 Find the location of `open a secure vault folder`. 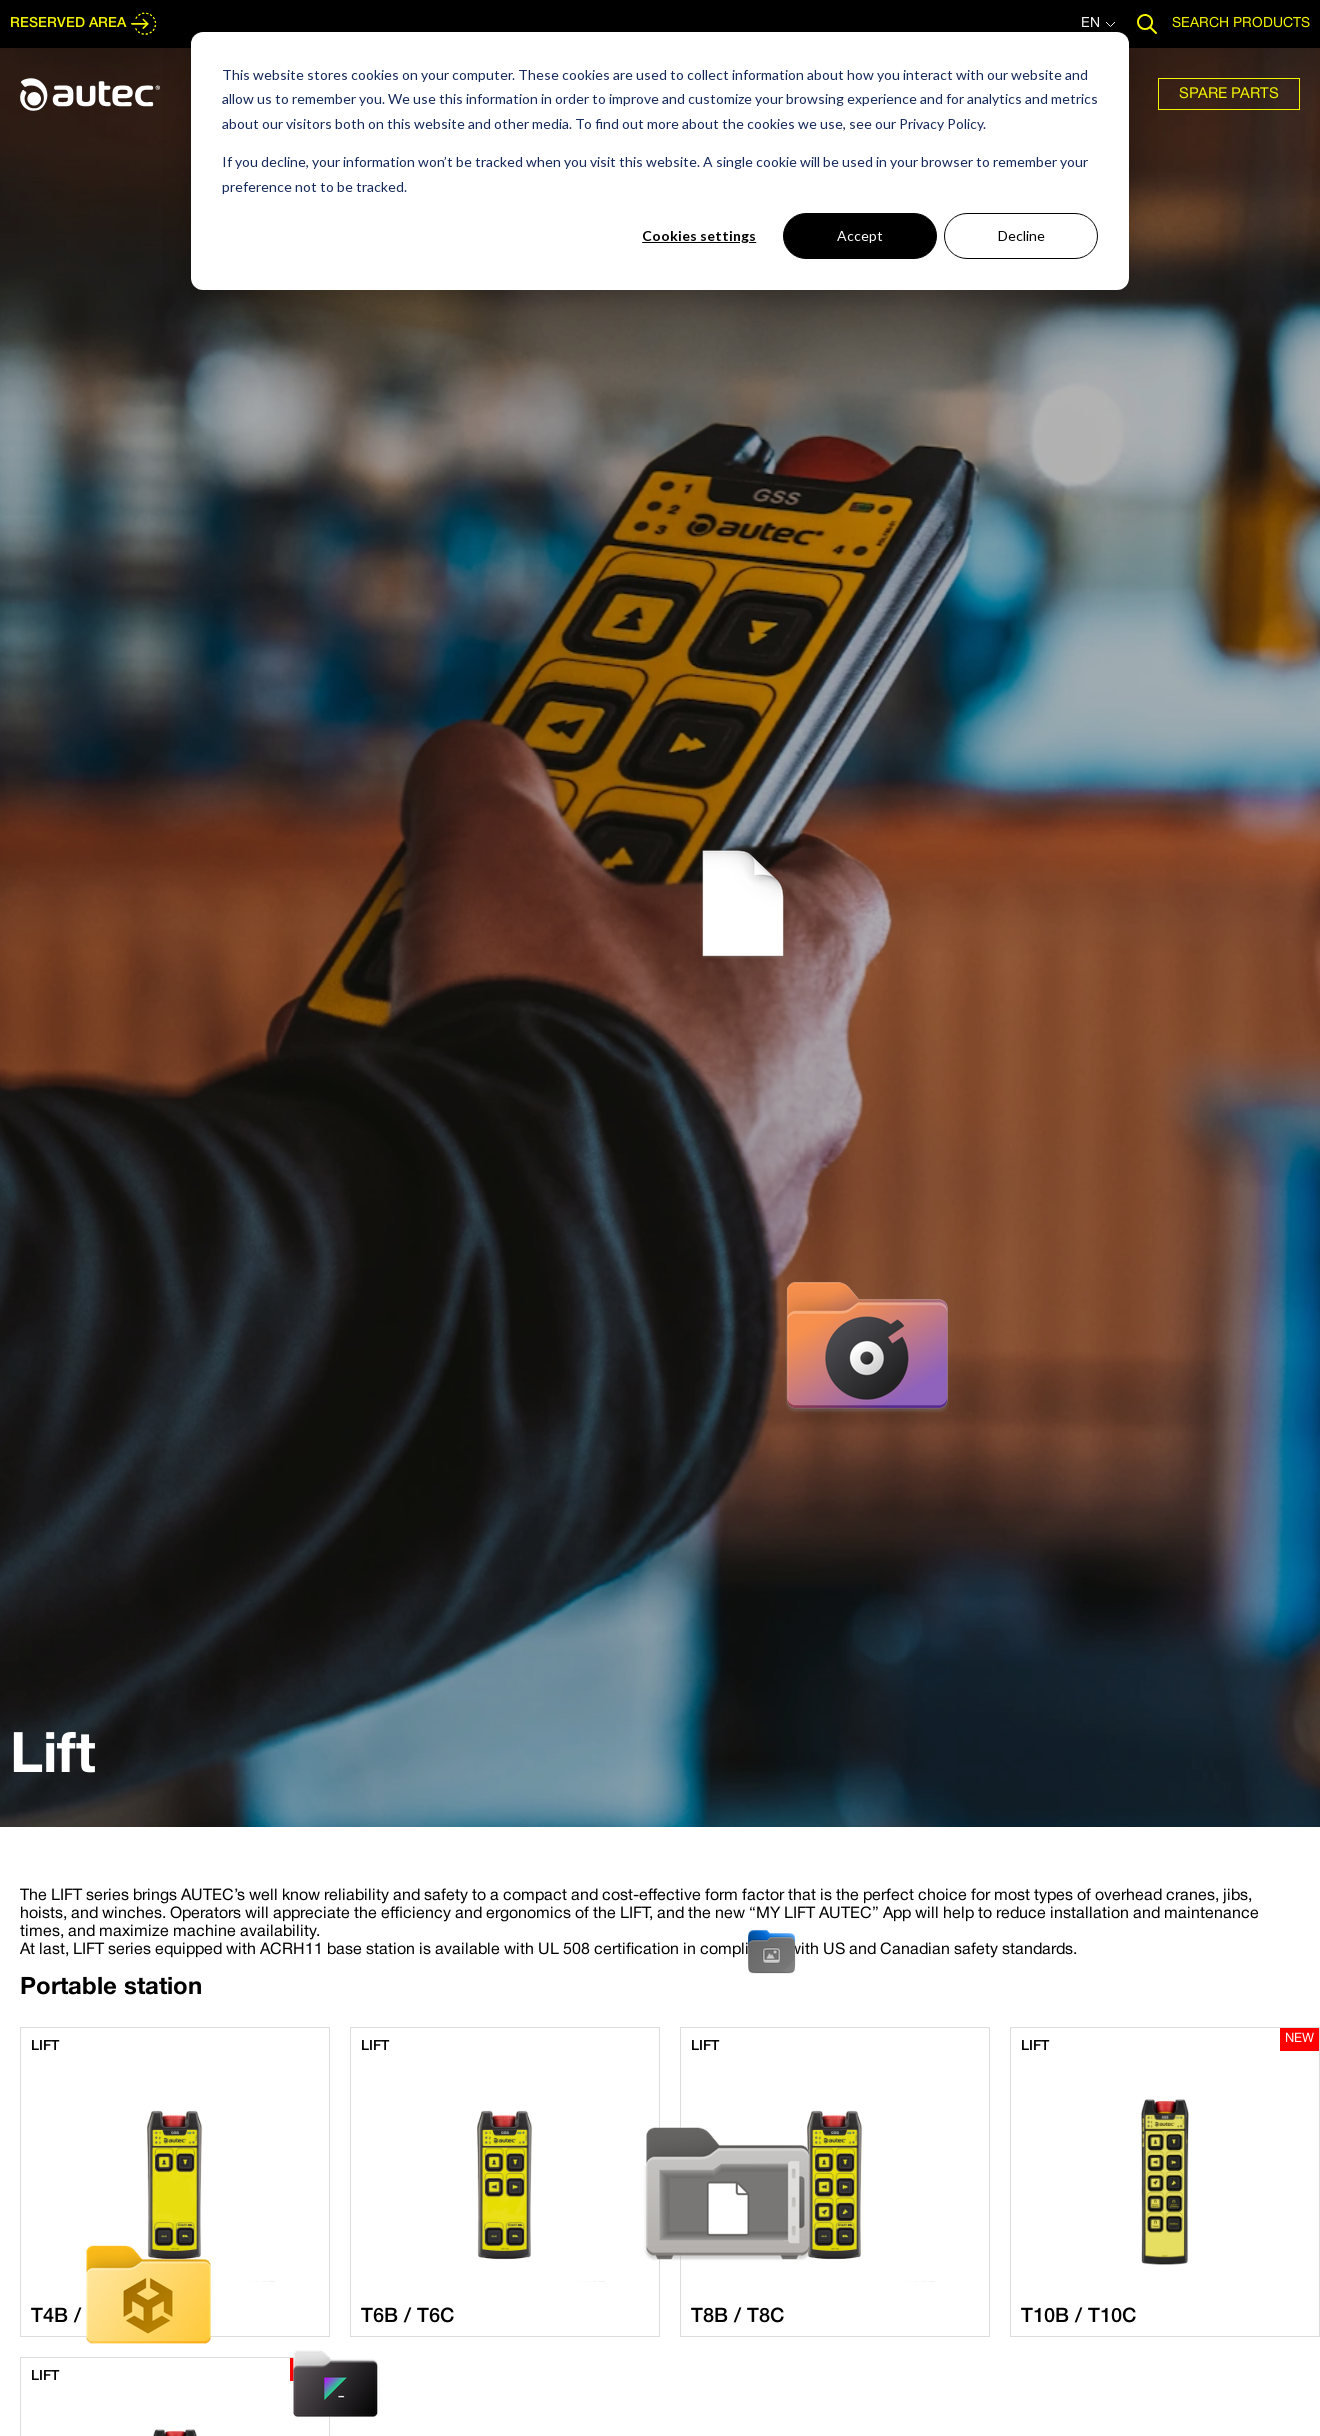

open a secure vault folder is located at coordinates (727, 2196).